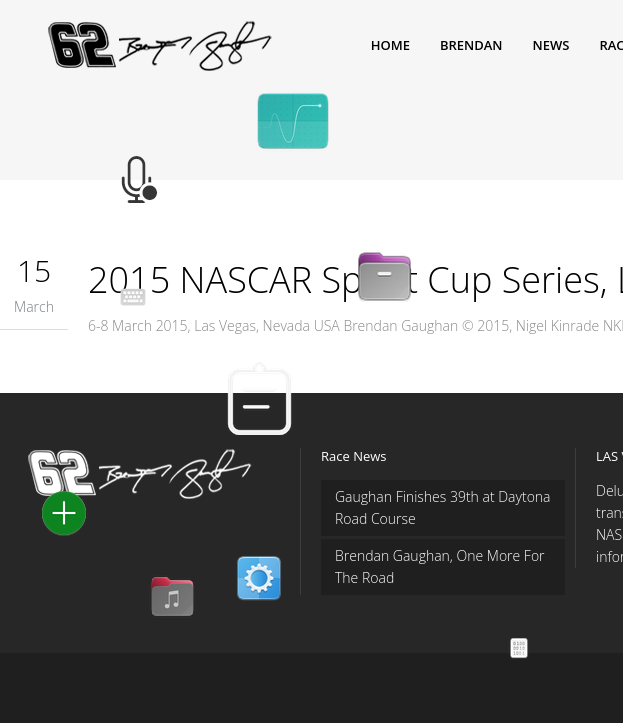  What do you see at coordinates (293, 121) in the screenshot?
I see `open GNOME Usage system monitor app` at bounding box center [293, 121].